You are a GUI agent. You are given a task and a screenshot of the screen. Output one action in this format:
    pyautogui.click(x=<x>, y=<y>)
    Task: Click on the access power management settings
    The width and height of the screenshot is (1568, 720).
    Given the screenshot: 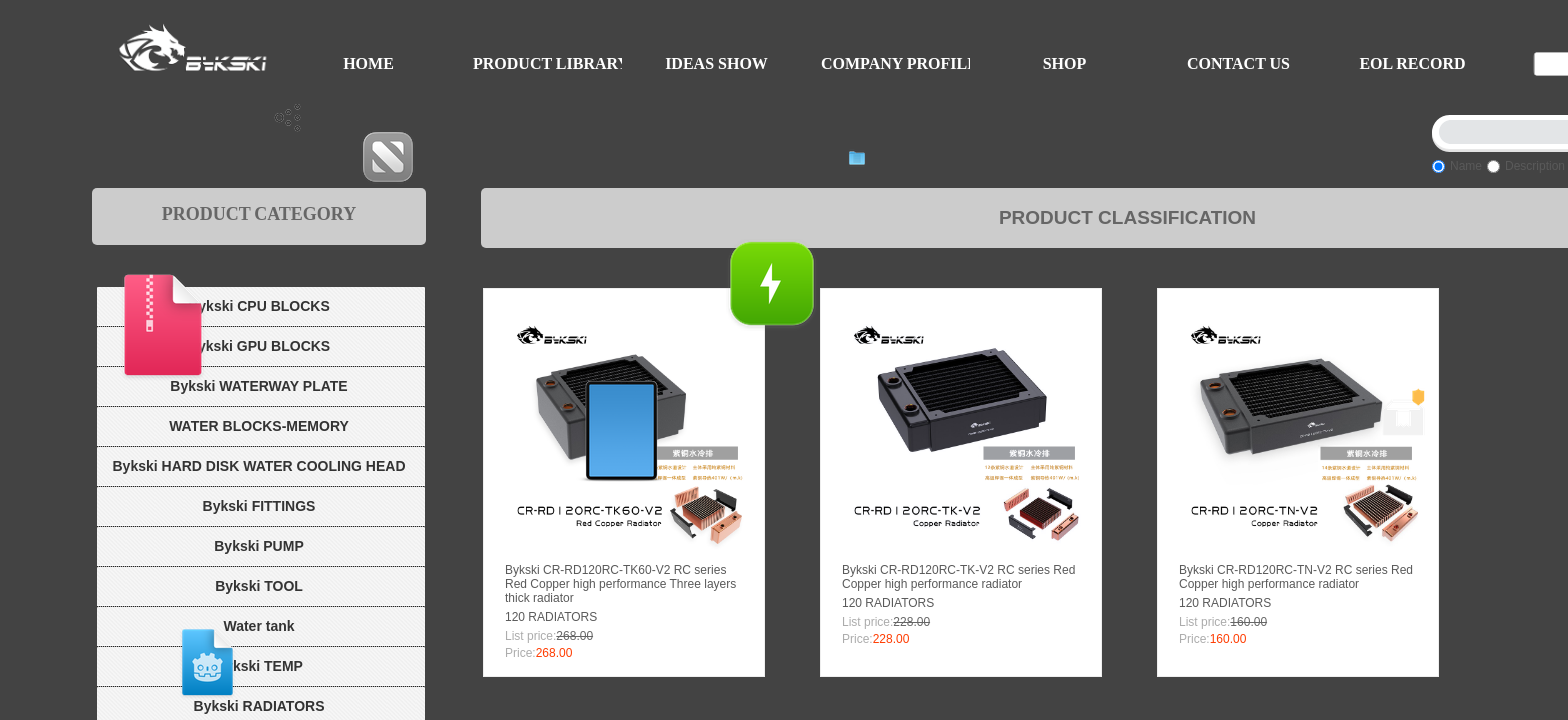 What is the action you would take?
    pyautogui.click(x=772, y=285)
    